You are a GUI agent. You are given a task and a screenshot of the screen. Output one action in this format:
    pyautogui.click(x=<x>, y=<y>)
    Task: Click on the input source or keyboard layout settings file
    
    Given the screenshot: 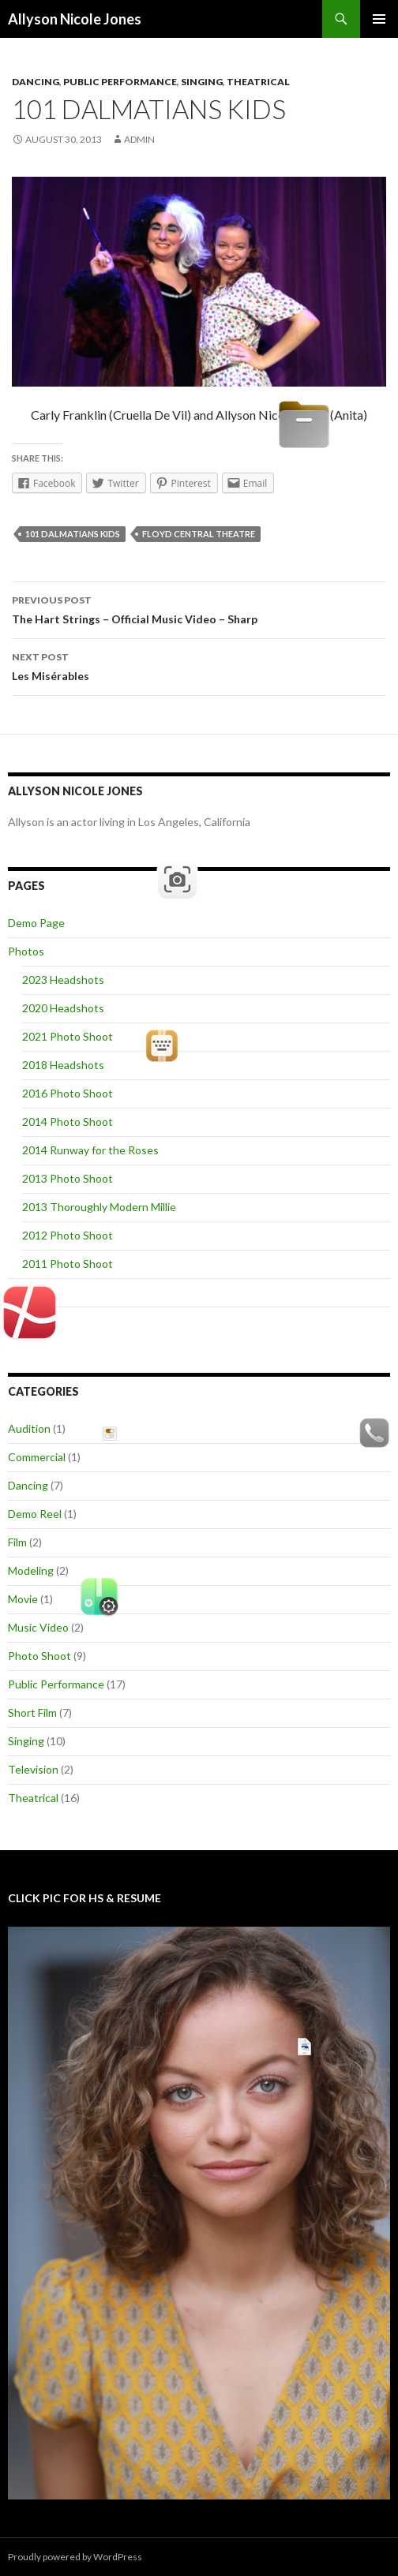 What is the action you would take?
    pyautogui.click(x=162, y=1046)
    